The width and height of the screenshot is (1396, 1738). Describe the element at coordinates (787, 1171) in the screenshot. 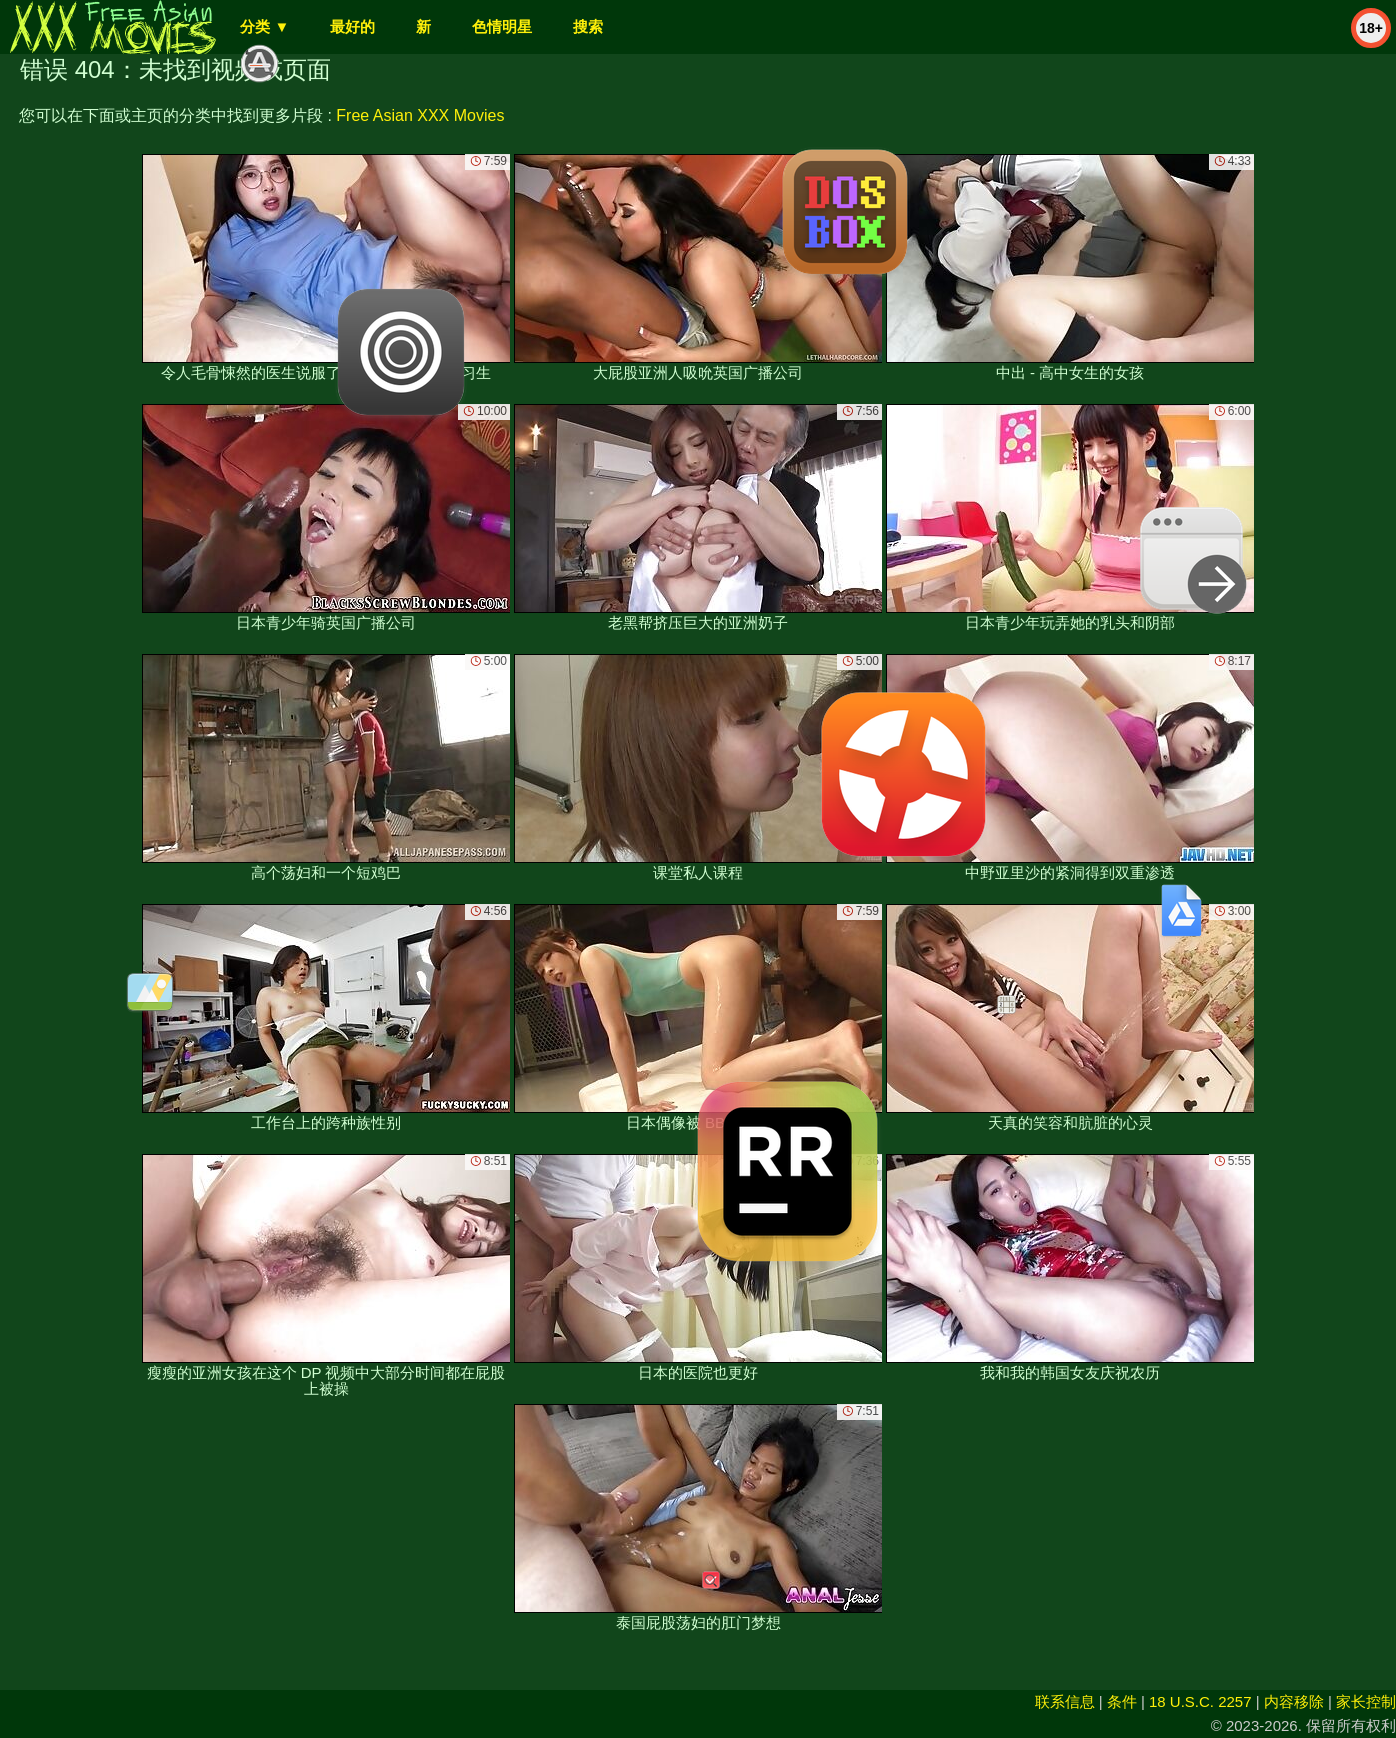

I see `launch rustrover IDE` at that location.